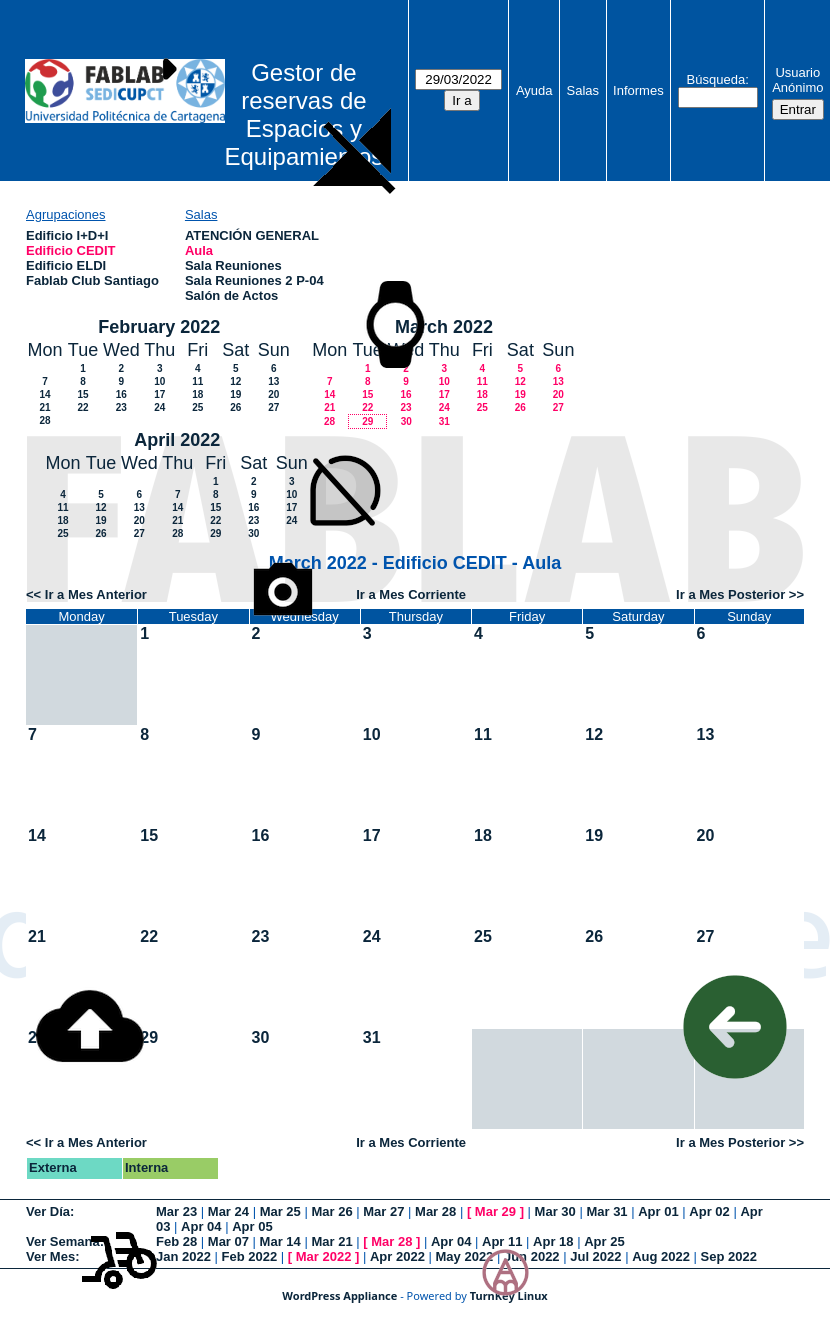  I want to click on indicates no cellular signal or network connection, so click(356, 151).